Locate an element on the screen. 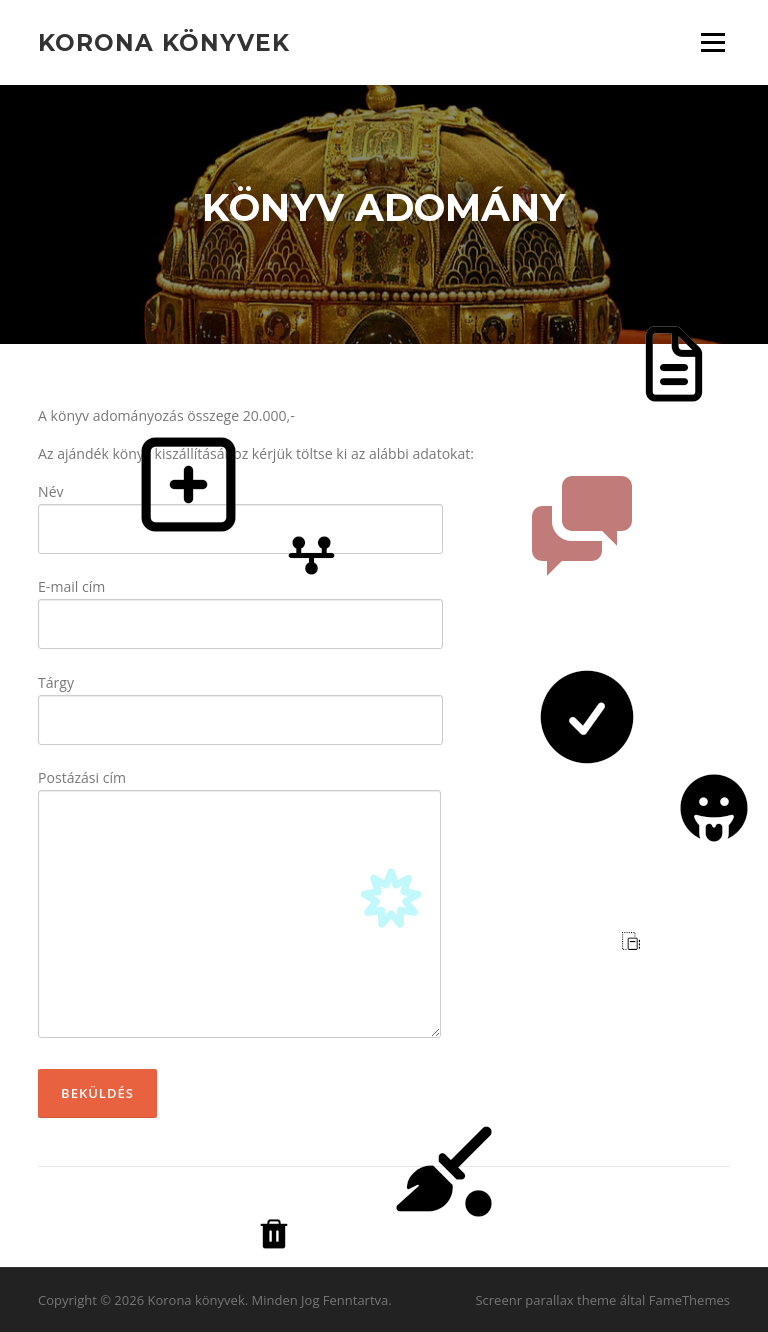 The height and width of the screenshot is (1332, 768). create a new notebook from template is located at coordinates (631, 941).